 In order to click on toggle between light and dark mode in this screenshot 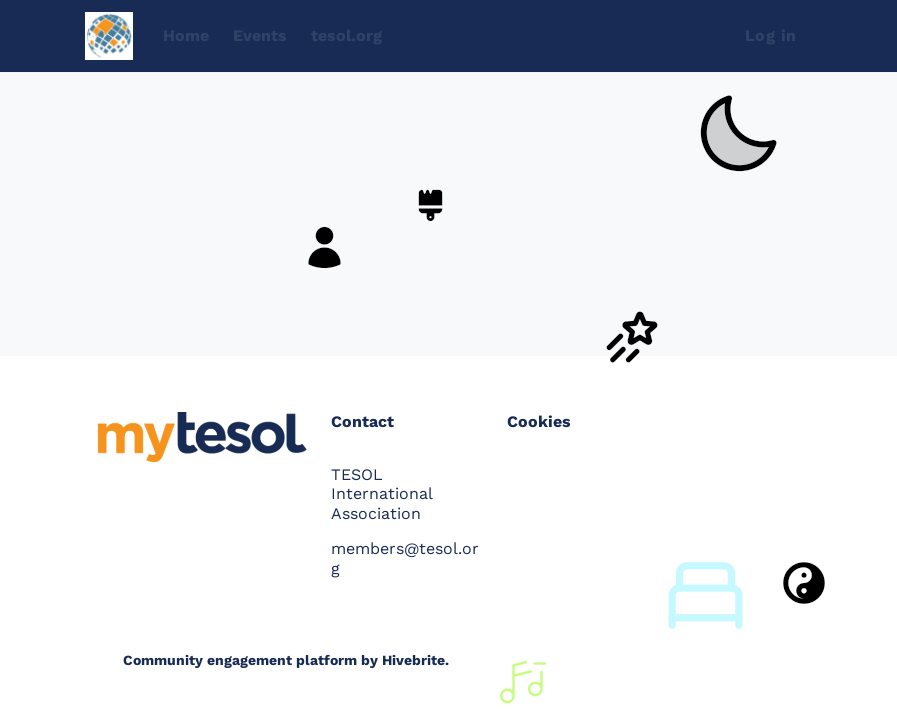, I will do `click(804, 583)`.